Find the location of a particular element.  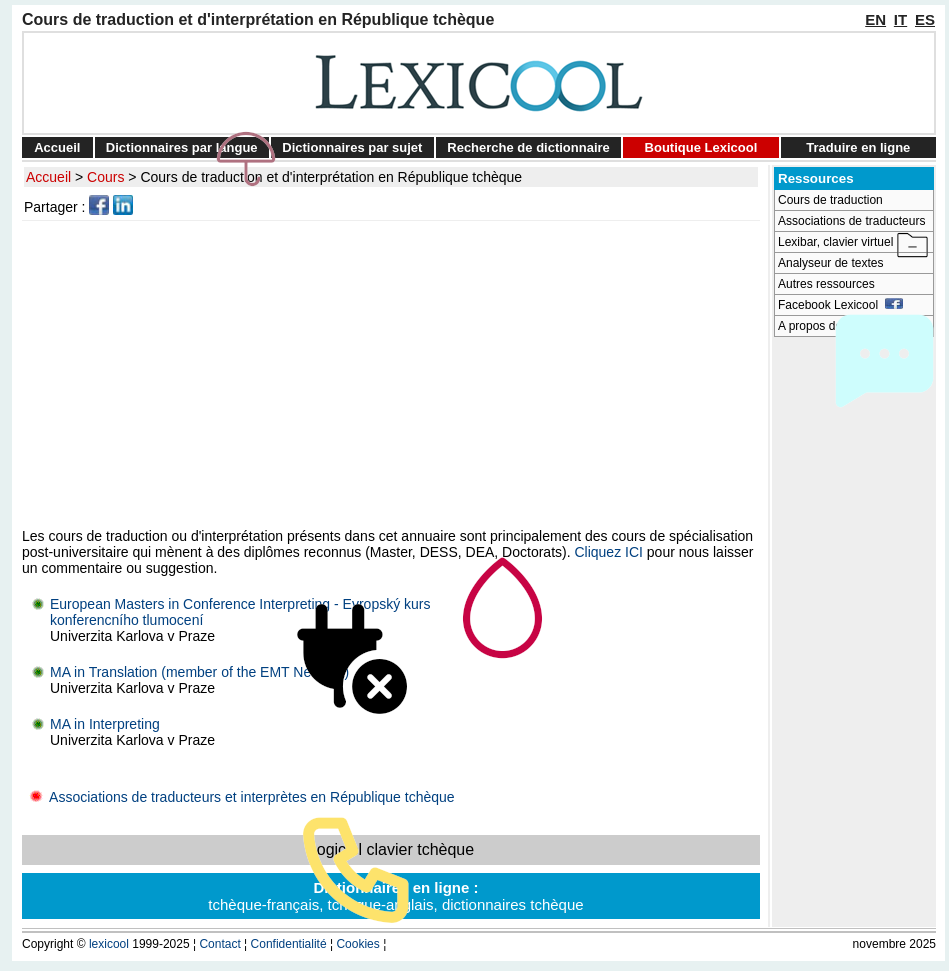

open messaging or chat is located at coordinates (884, 358).